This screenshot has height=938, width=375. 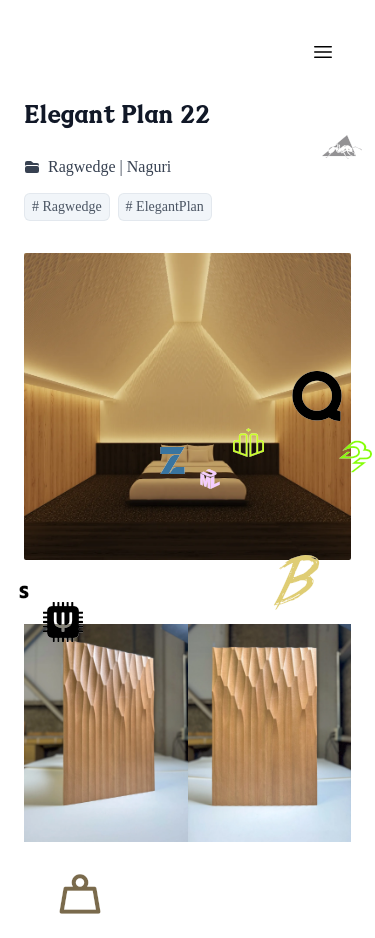 What do you see at coordinates (24, 592) in the screenshot?
I see `stripe payment integration` at bounding box center [24, 592].